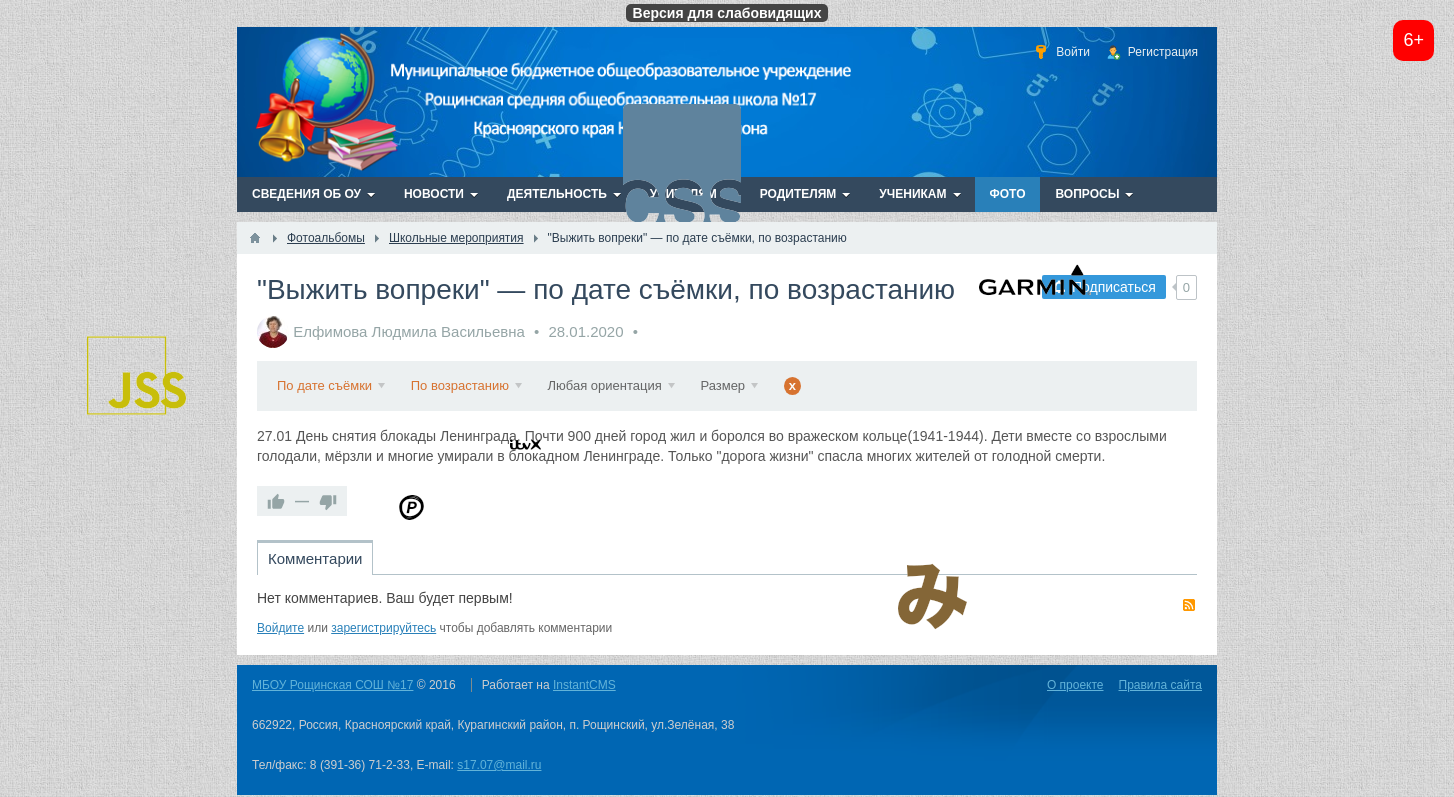  I want to click on open Paperspace cloud computing platform, so click(411, 507).